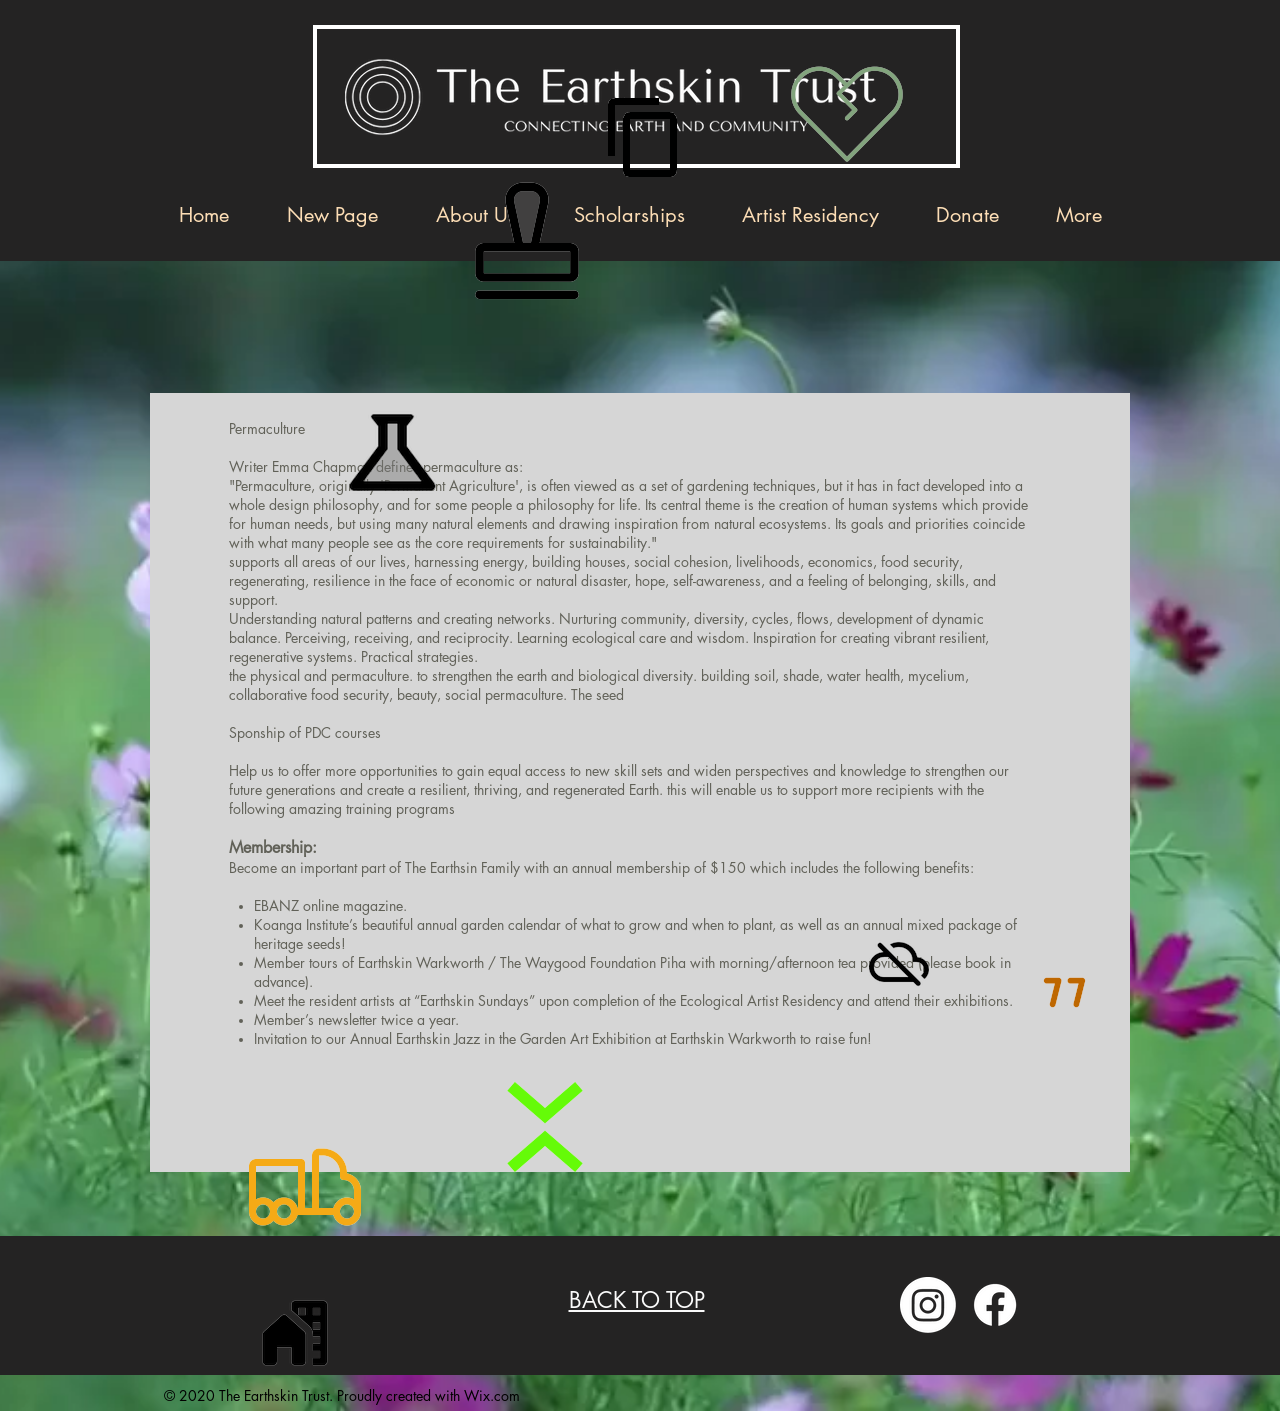 The width and height of the screenshot is (1280, 1411). What do you see at coordinates (545, 1127) in the screenshot?
I see `collapse an expanded section or panel` at bounding box center [545, 1127].